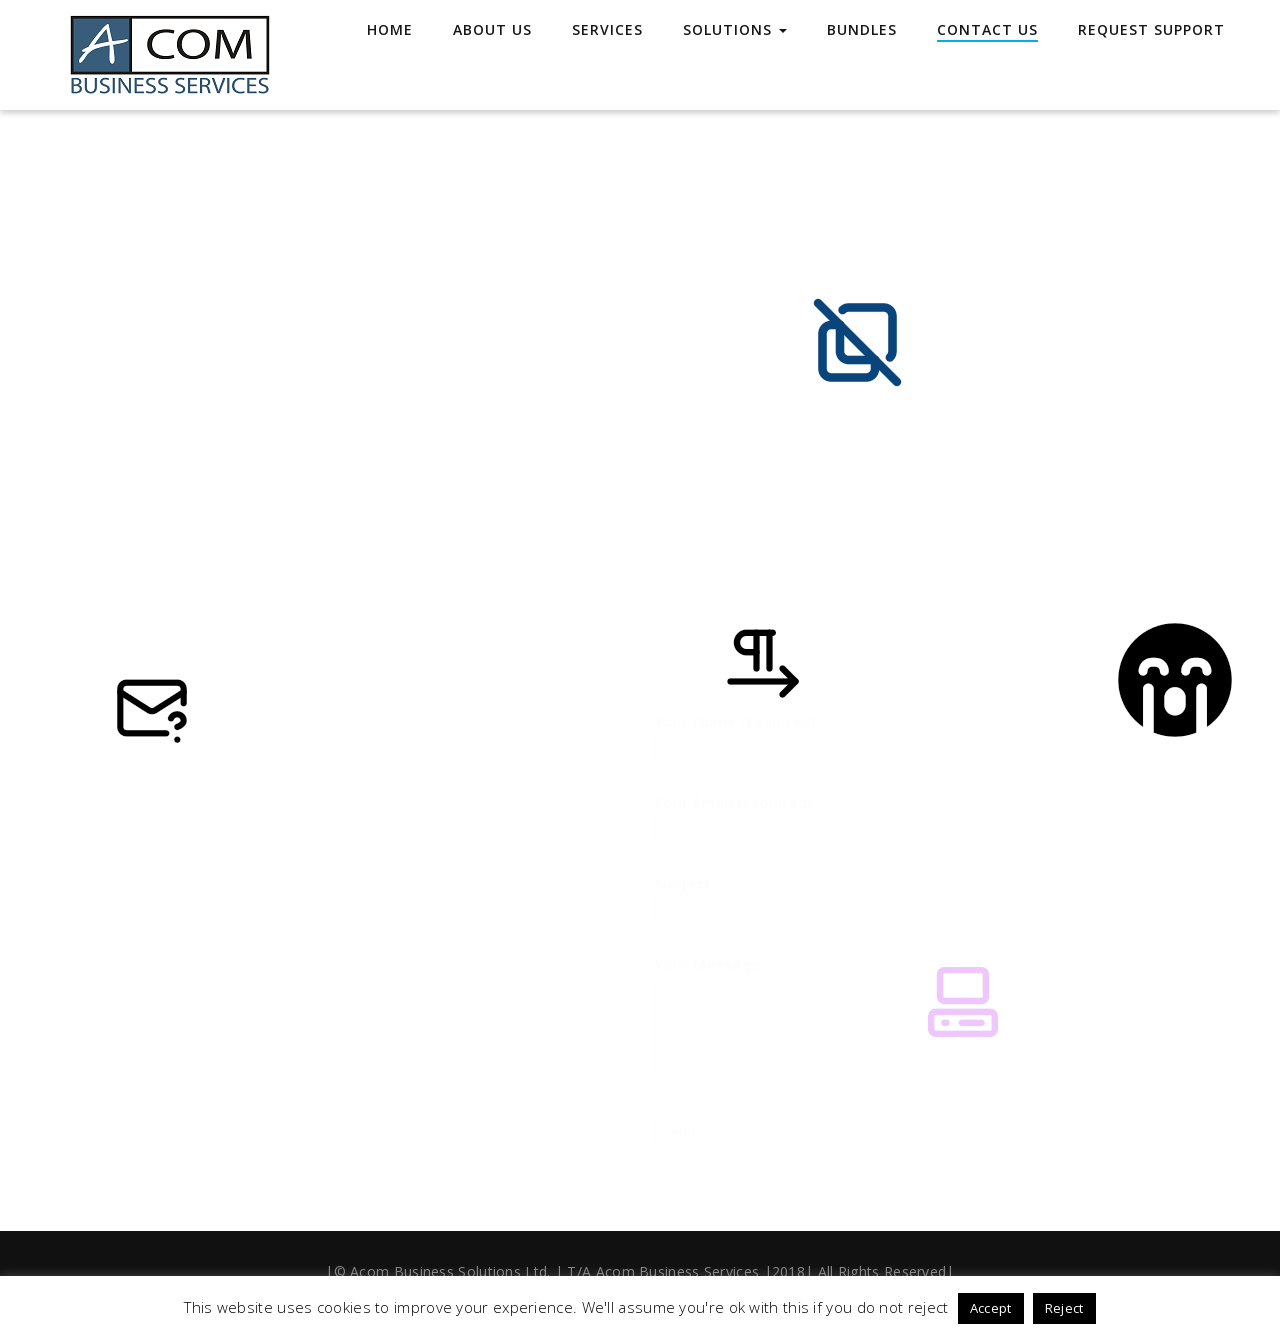 This screenshot has height=1336, width=1280. Describe the element at coordinates (763, 662) in the screenshot. I see `move paragraph to the right` at that location.